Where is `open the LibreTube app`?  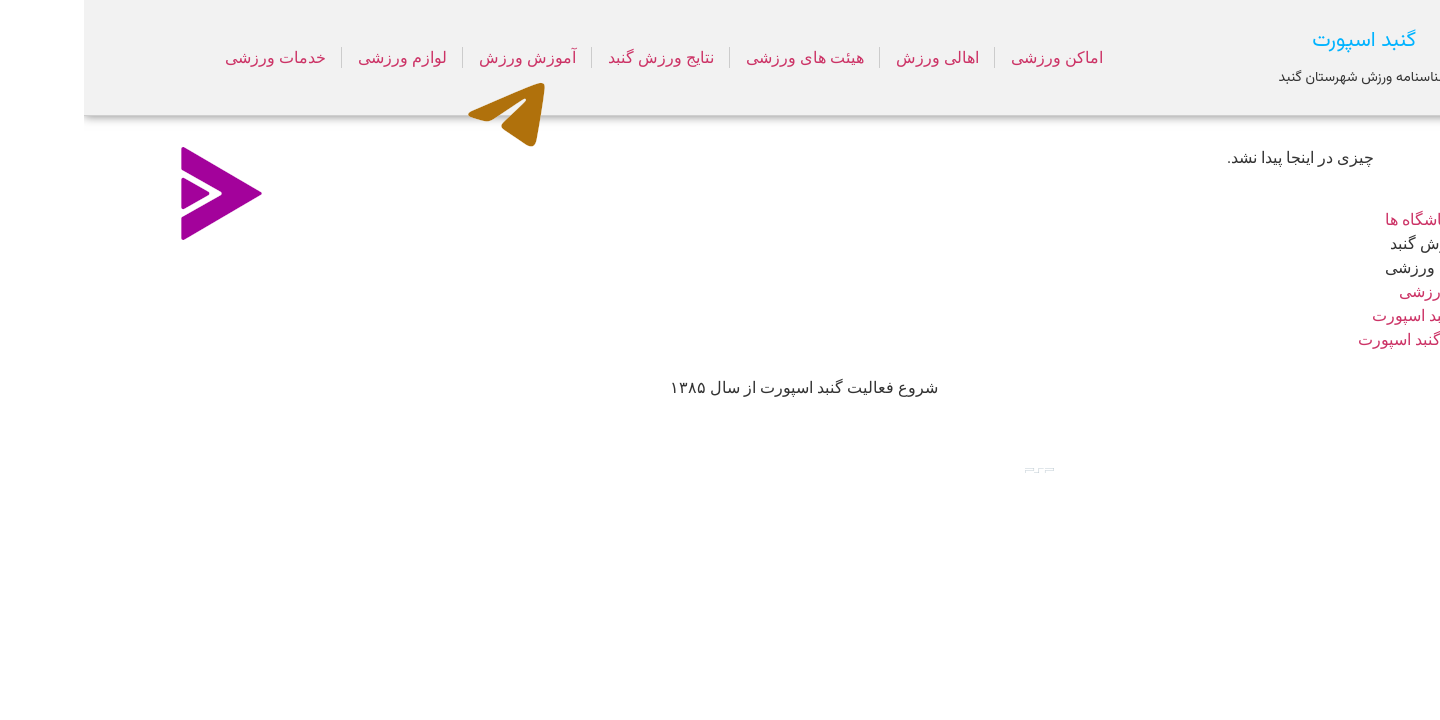 open the LibreTube app is located at coordinates (221, 193).